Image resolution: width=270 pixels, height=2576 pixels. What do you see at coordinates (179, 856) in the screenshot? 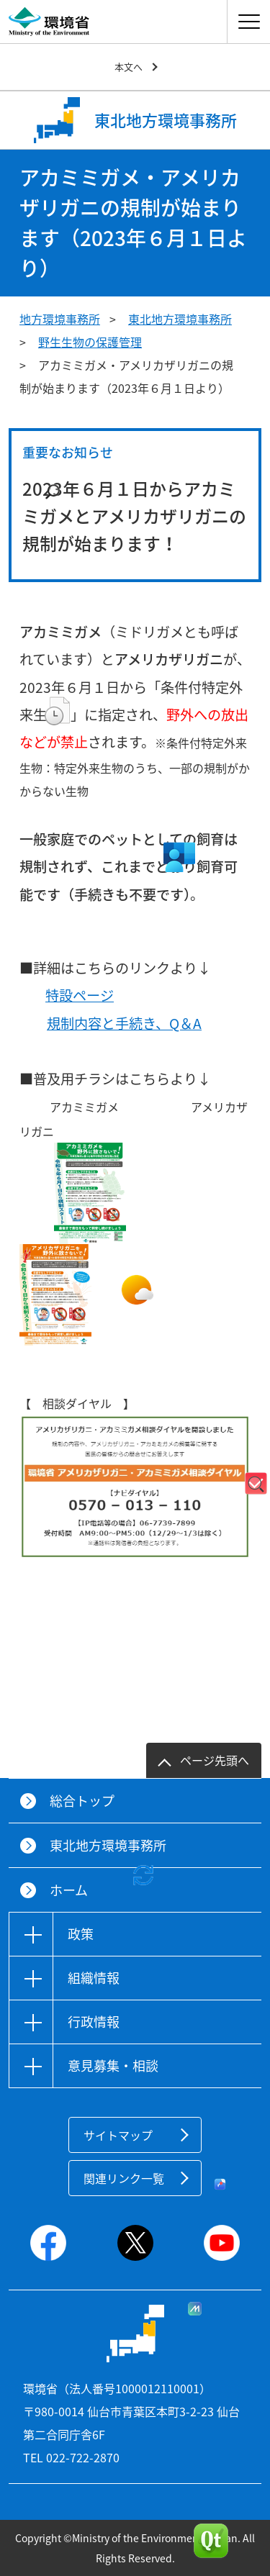
I see `open the portal app` at bounding box center [179, 856].